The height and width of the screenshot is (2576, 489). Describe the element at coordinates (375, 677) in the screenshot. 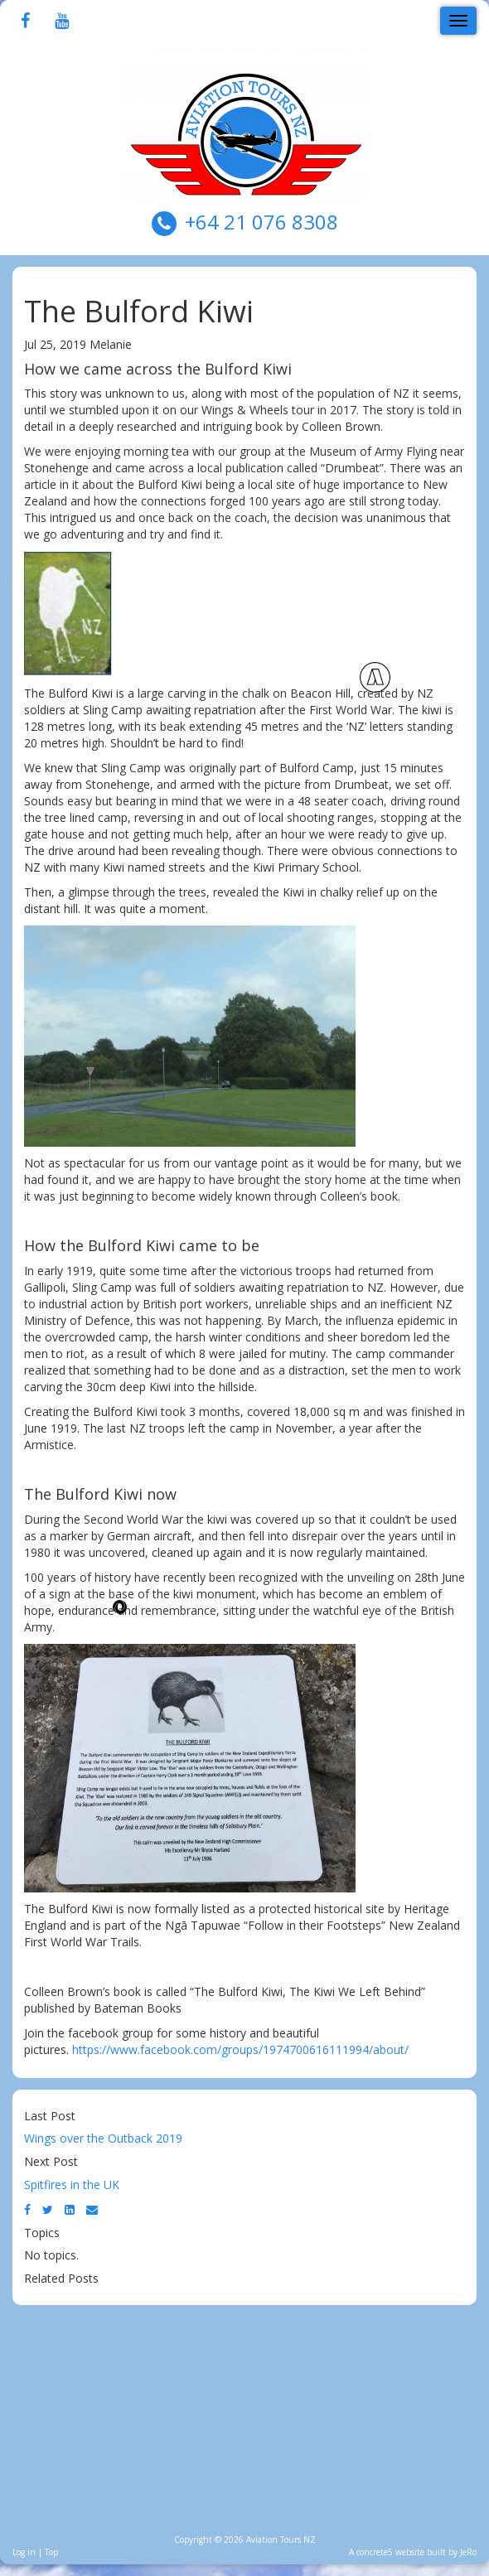

I see `open akiflow productivity app` at that location.